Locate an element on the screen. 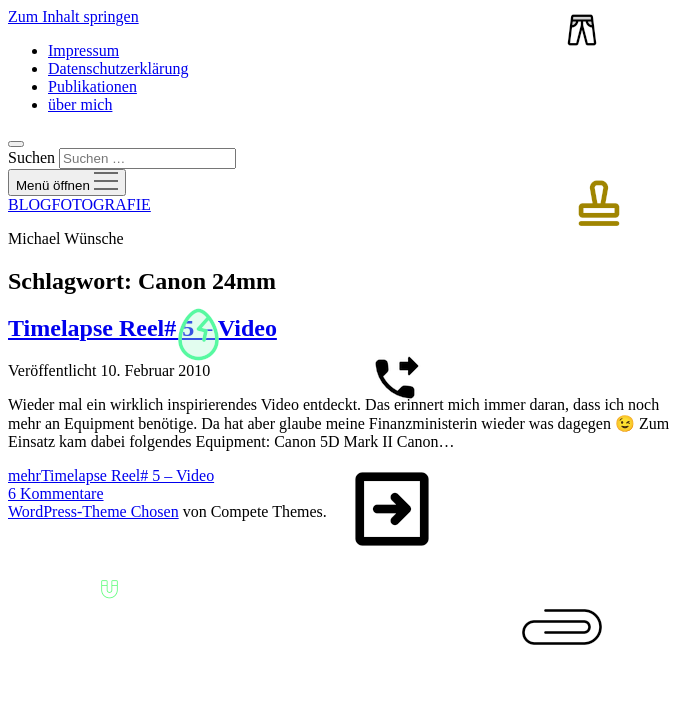 This screenshot has height=720, width=693. attach a file to your message is located at coordinates (562, 627).